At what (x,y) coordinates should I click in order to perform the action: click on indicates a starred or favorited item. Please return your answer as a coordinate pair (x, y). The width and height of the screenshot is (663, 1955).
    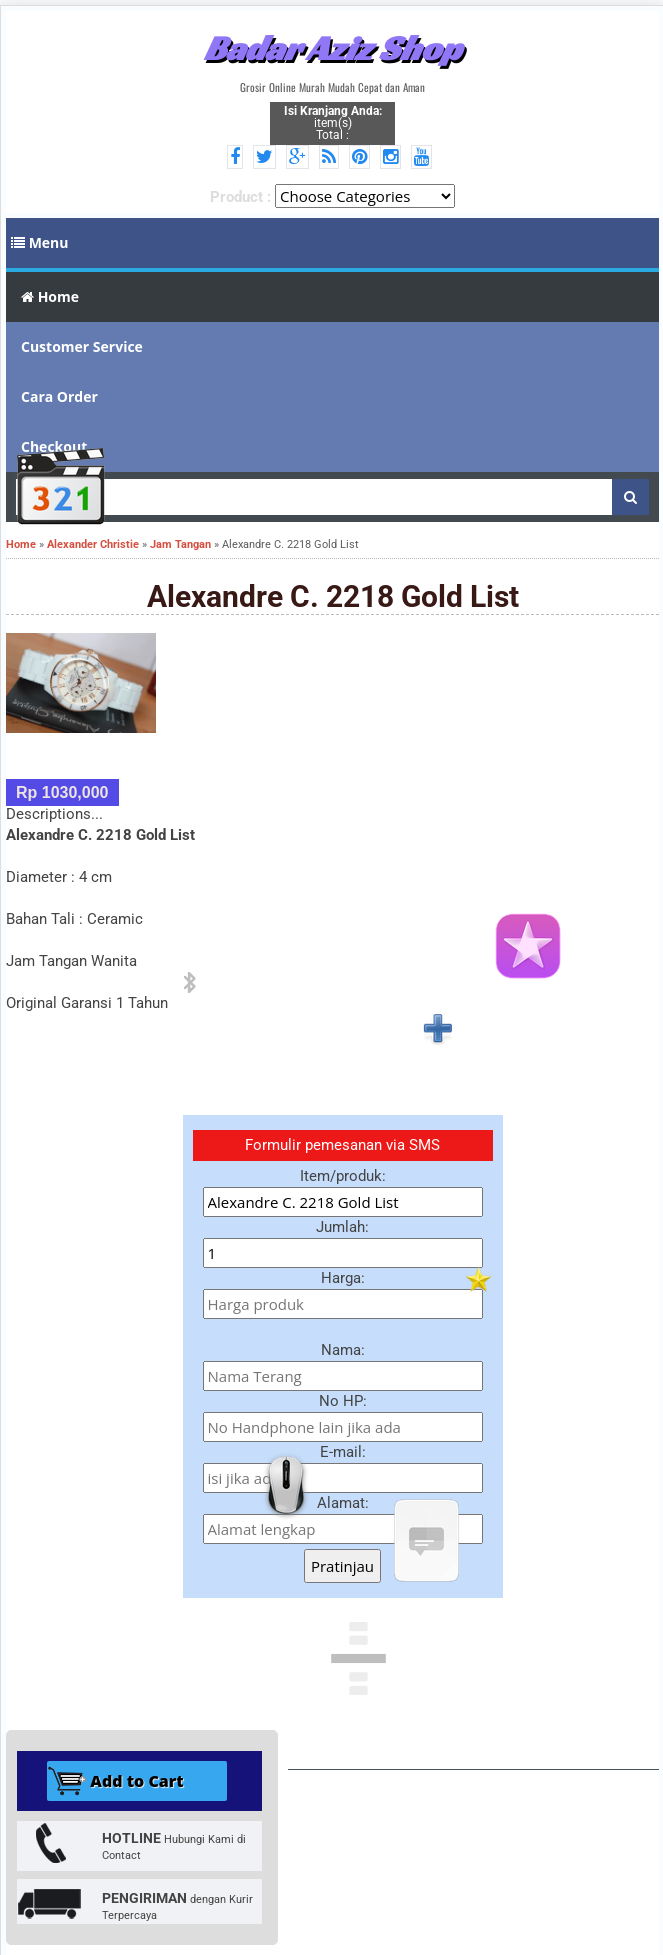
    Looking at the image, I should click on (478, 1280).